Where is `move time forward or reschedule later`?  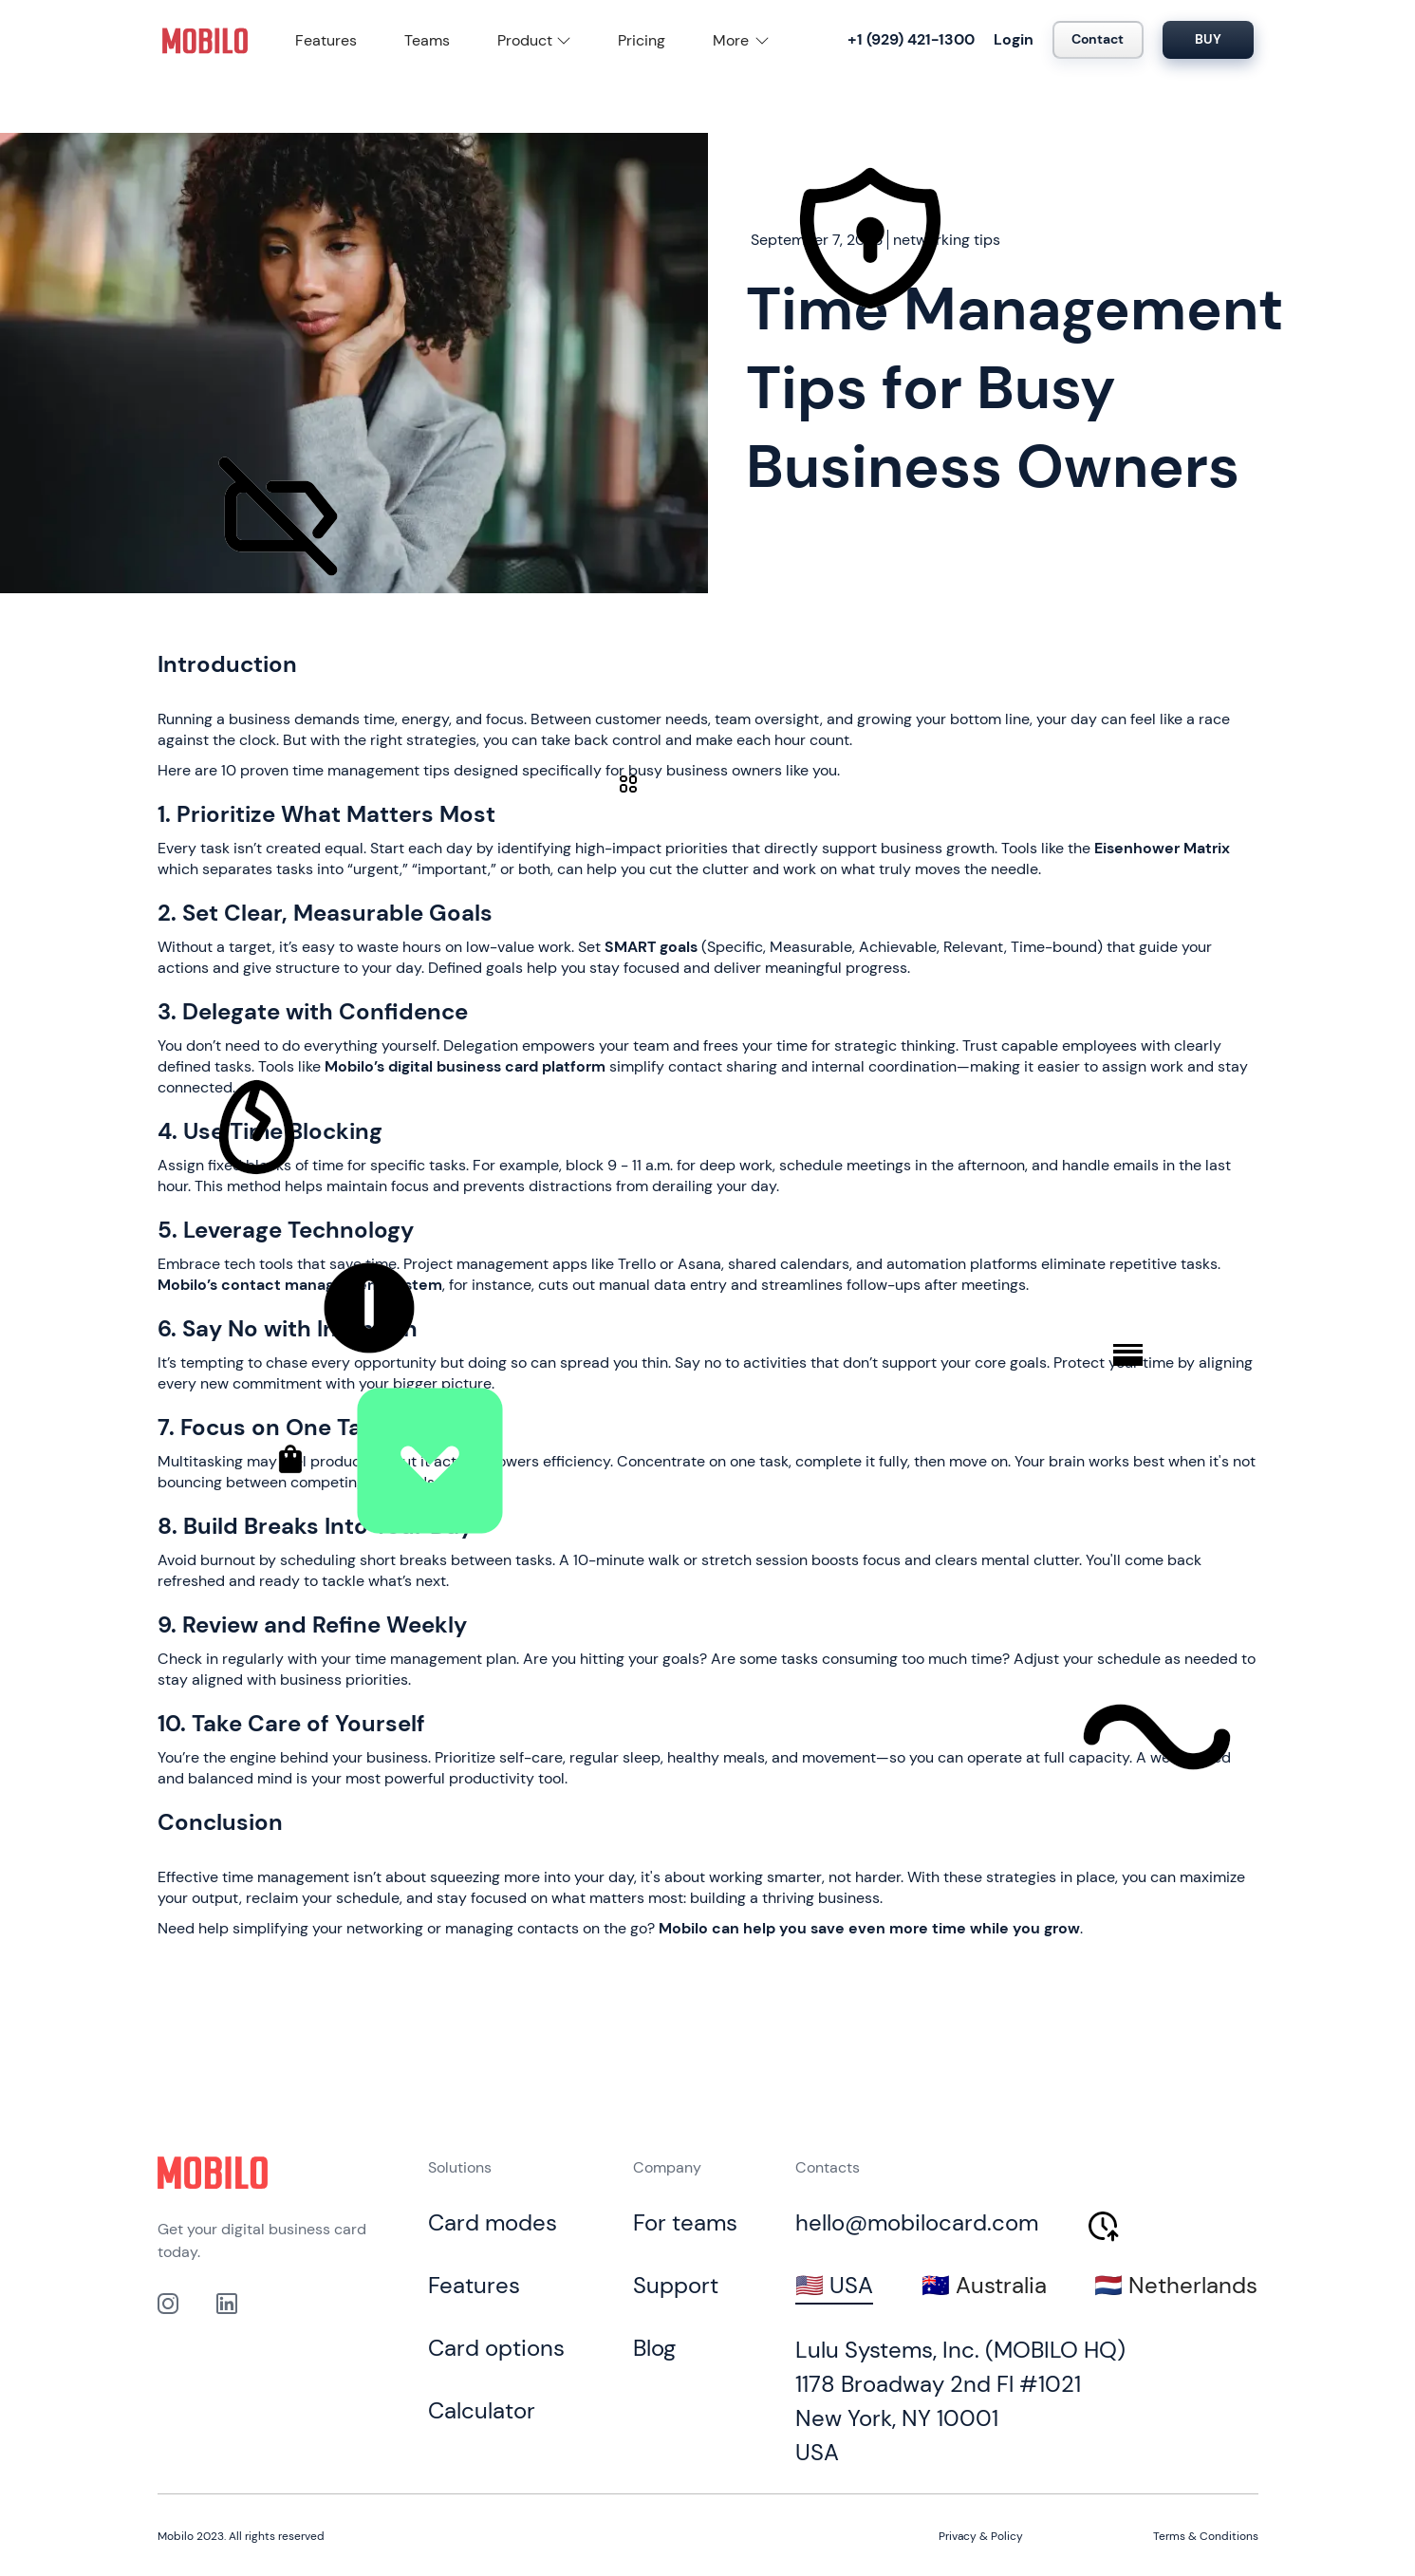 move time forward or reschedule later is located at coordinates (1103, 2226).